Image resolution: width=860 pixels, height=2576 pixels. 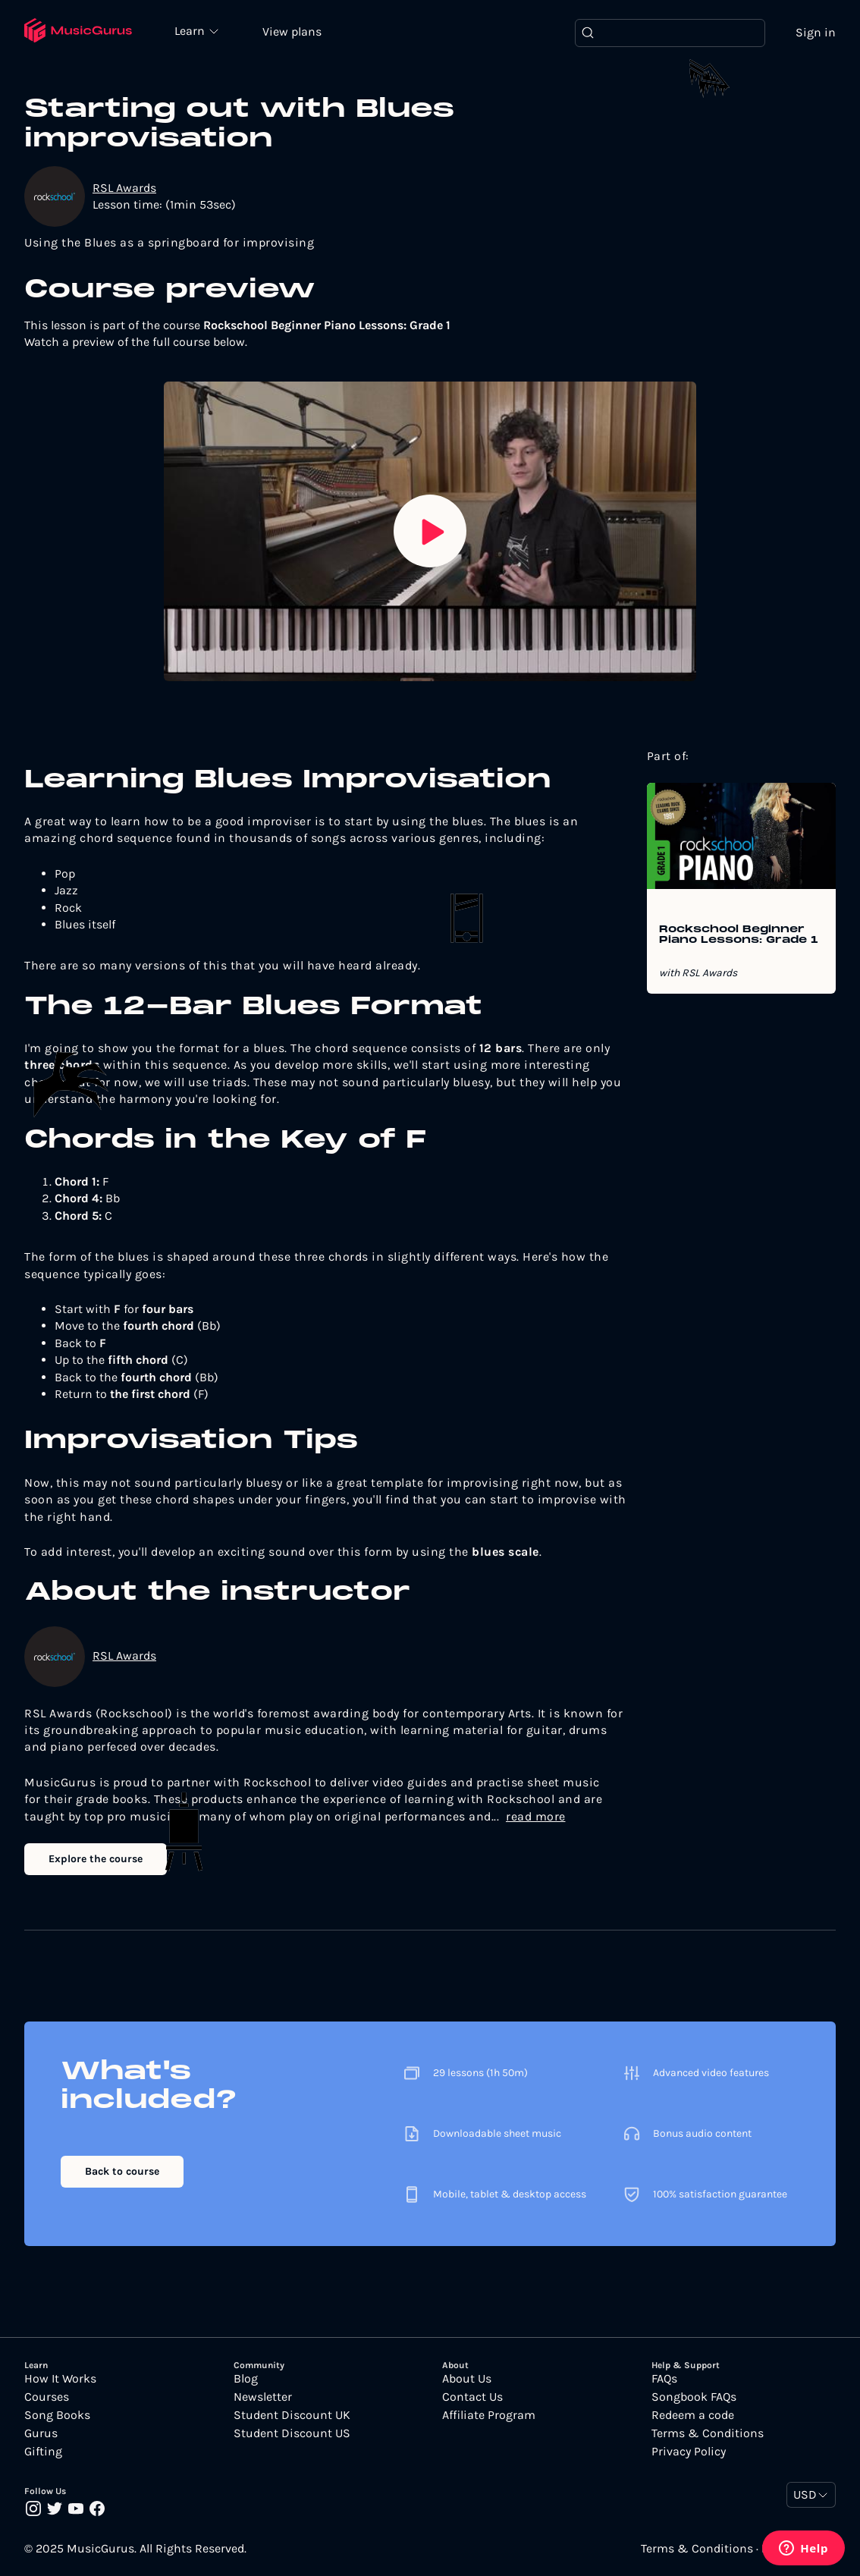 I want to click on execute or delete an item permanently, so click(x=466, y=918).